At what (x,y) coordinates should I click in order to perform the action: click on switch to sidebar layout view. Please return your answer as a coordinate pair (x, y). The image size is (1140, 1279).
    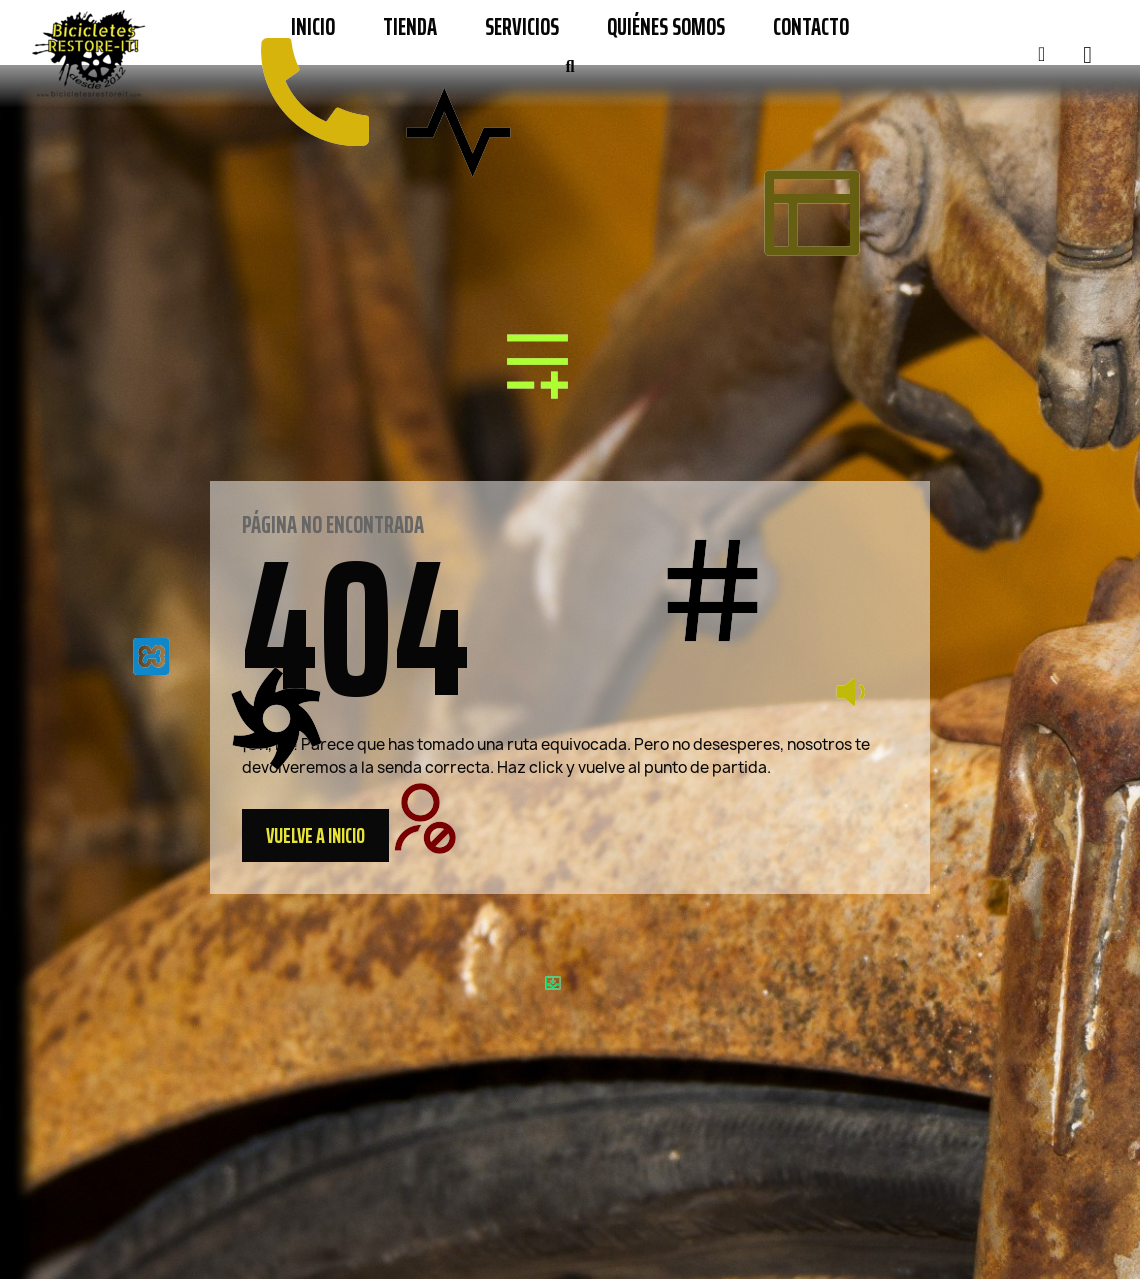
    Looking at the image, I should click on (812, 213).